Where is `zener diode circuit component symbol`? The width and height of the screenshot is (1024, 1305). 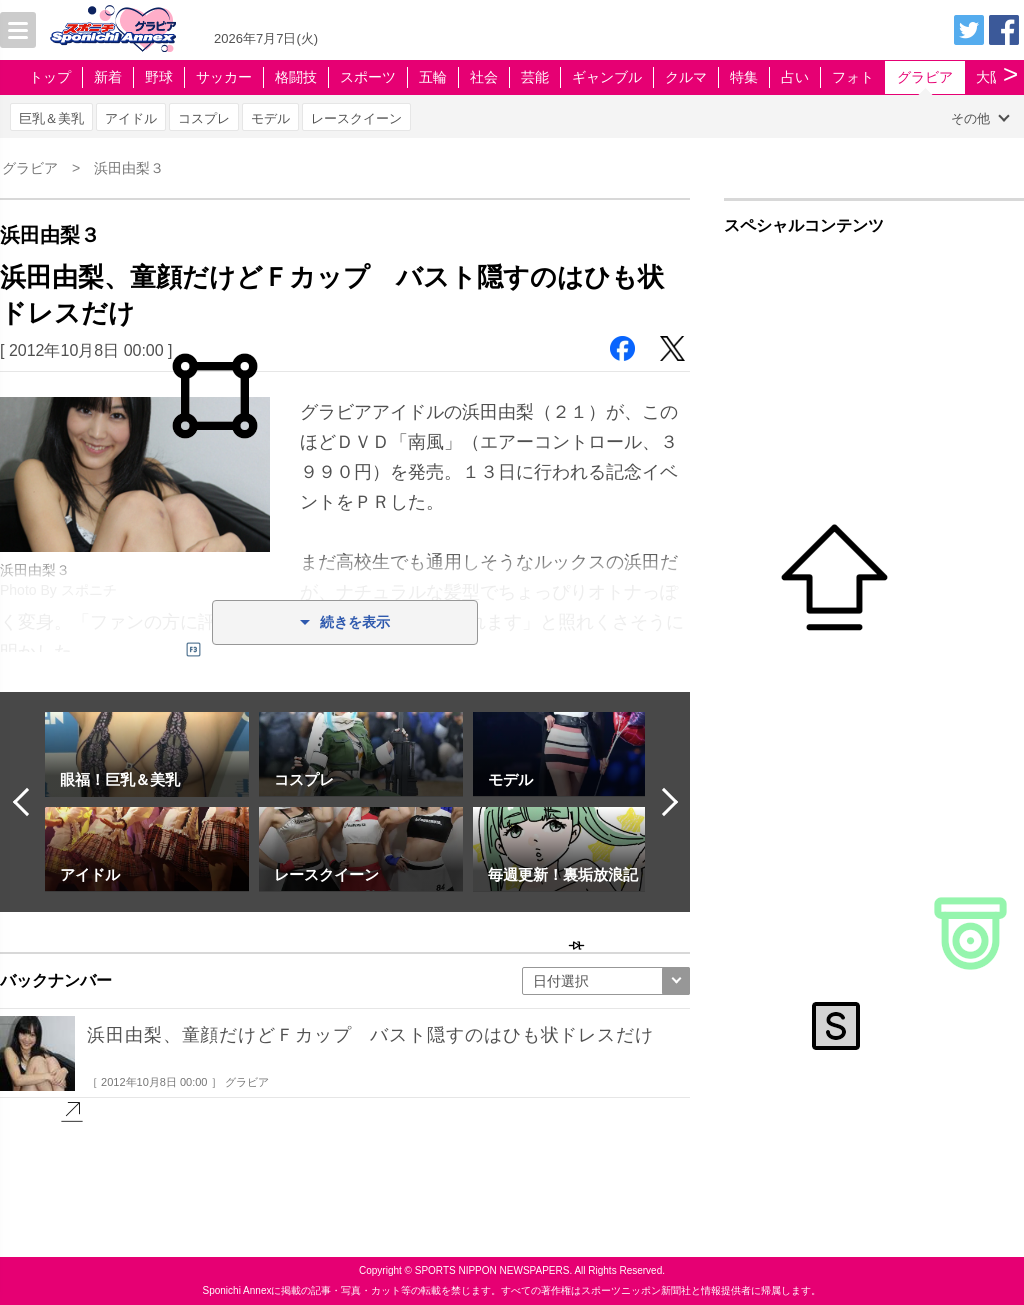
zener diode circuit component symbol is located at coordinates (576, 945).